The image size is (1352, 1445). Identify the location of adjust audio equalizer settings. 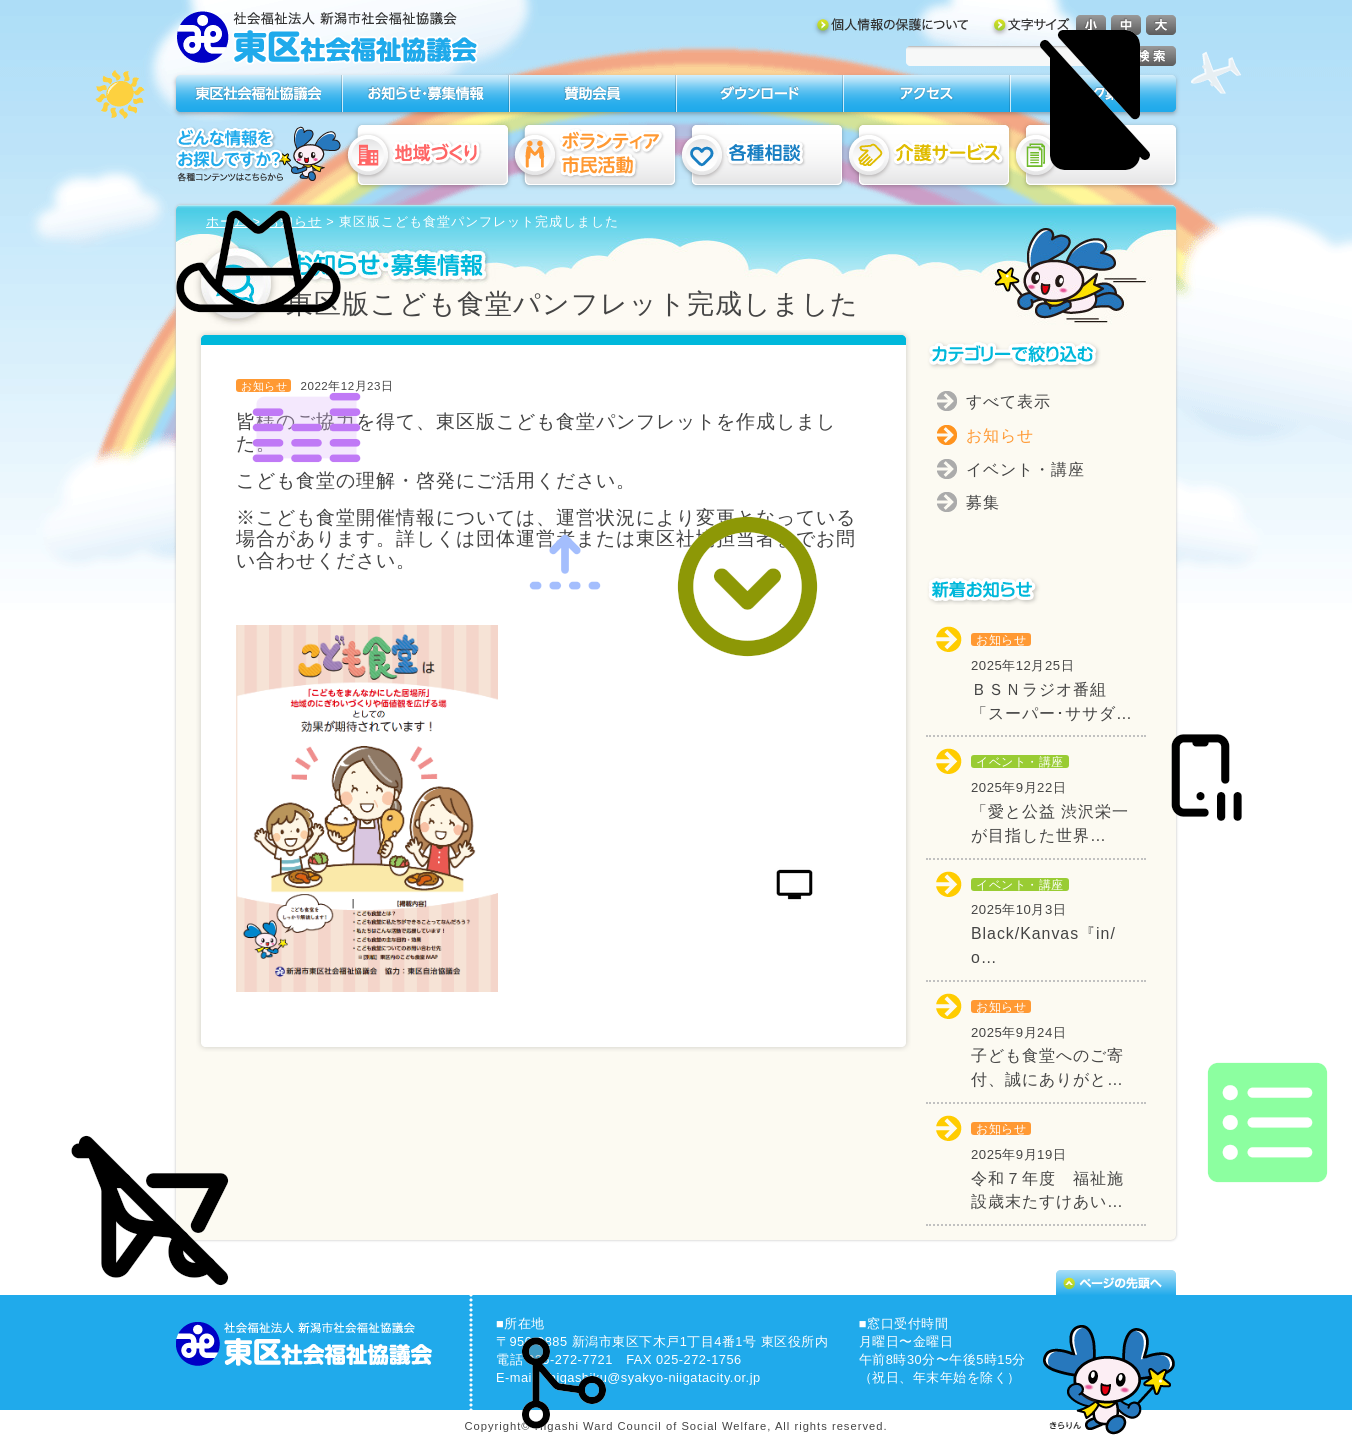
(306, 427).